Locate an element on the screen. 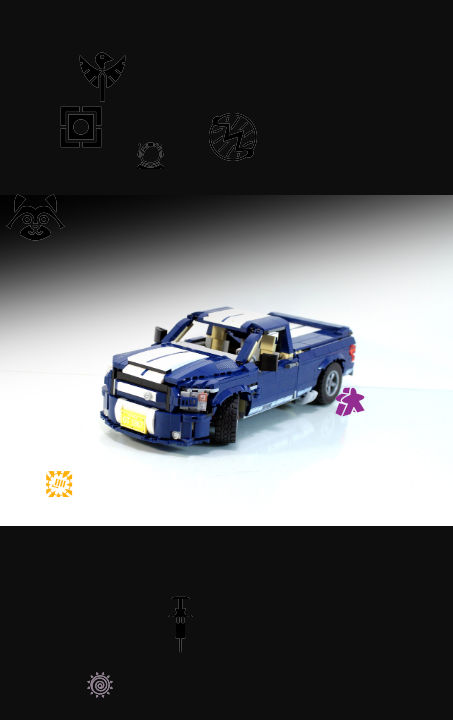 This screenshot has height=720, width=453. ubisoft game launcher or storefront is located at coordinates (100, 685).